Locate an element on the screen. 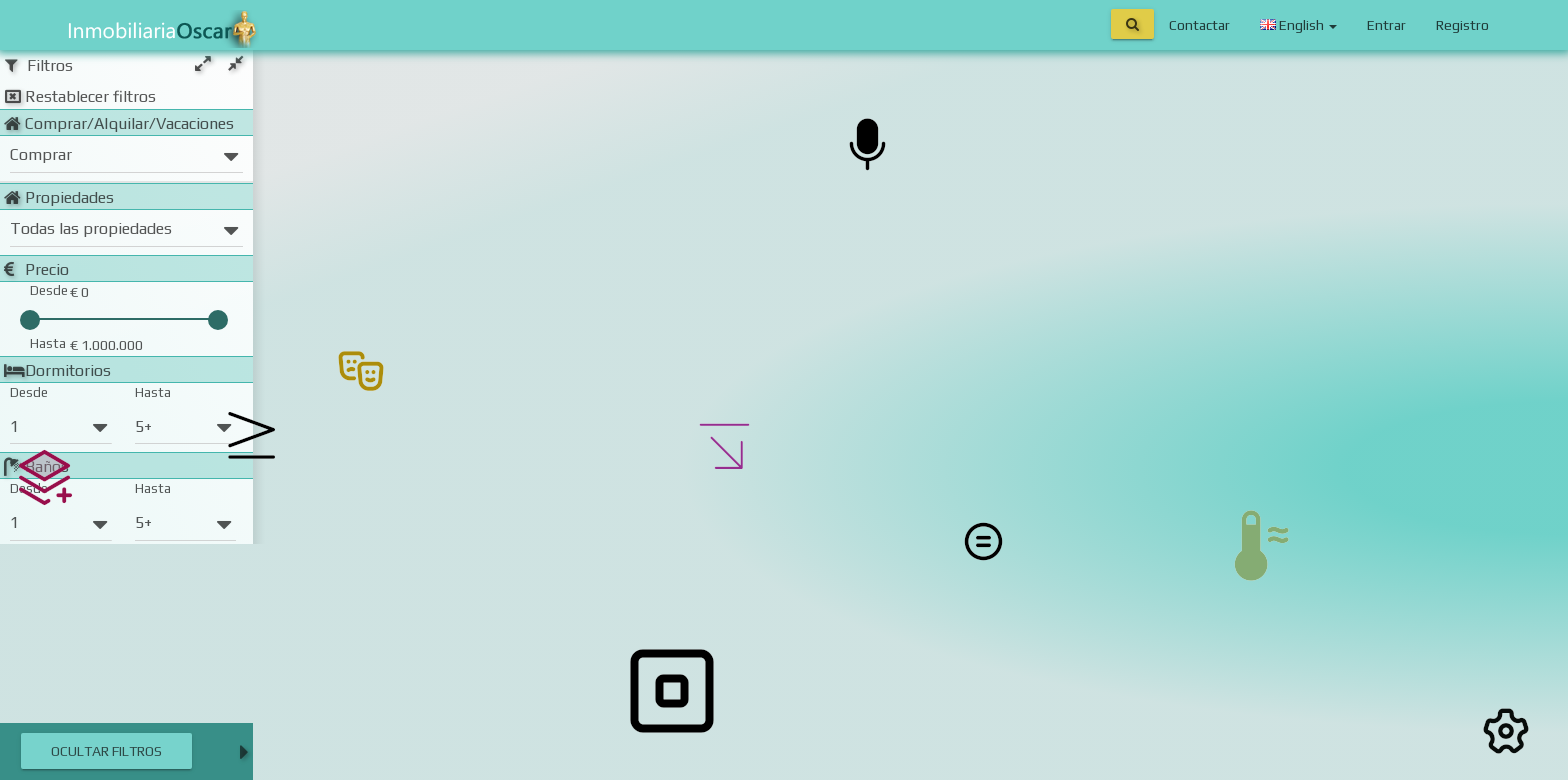  add a new layer to the stack is located at coordinates (44, 477).